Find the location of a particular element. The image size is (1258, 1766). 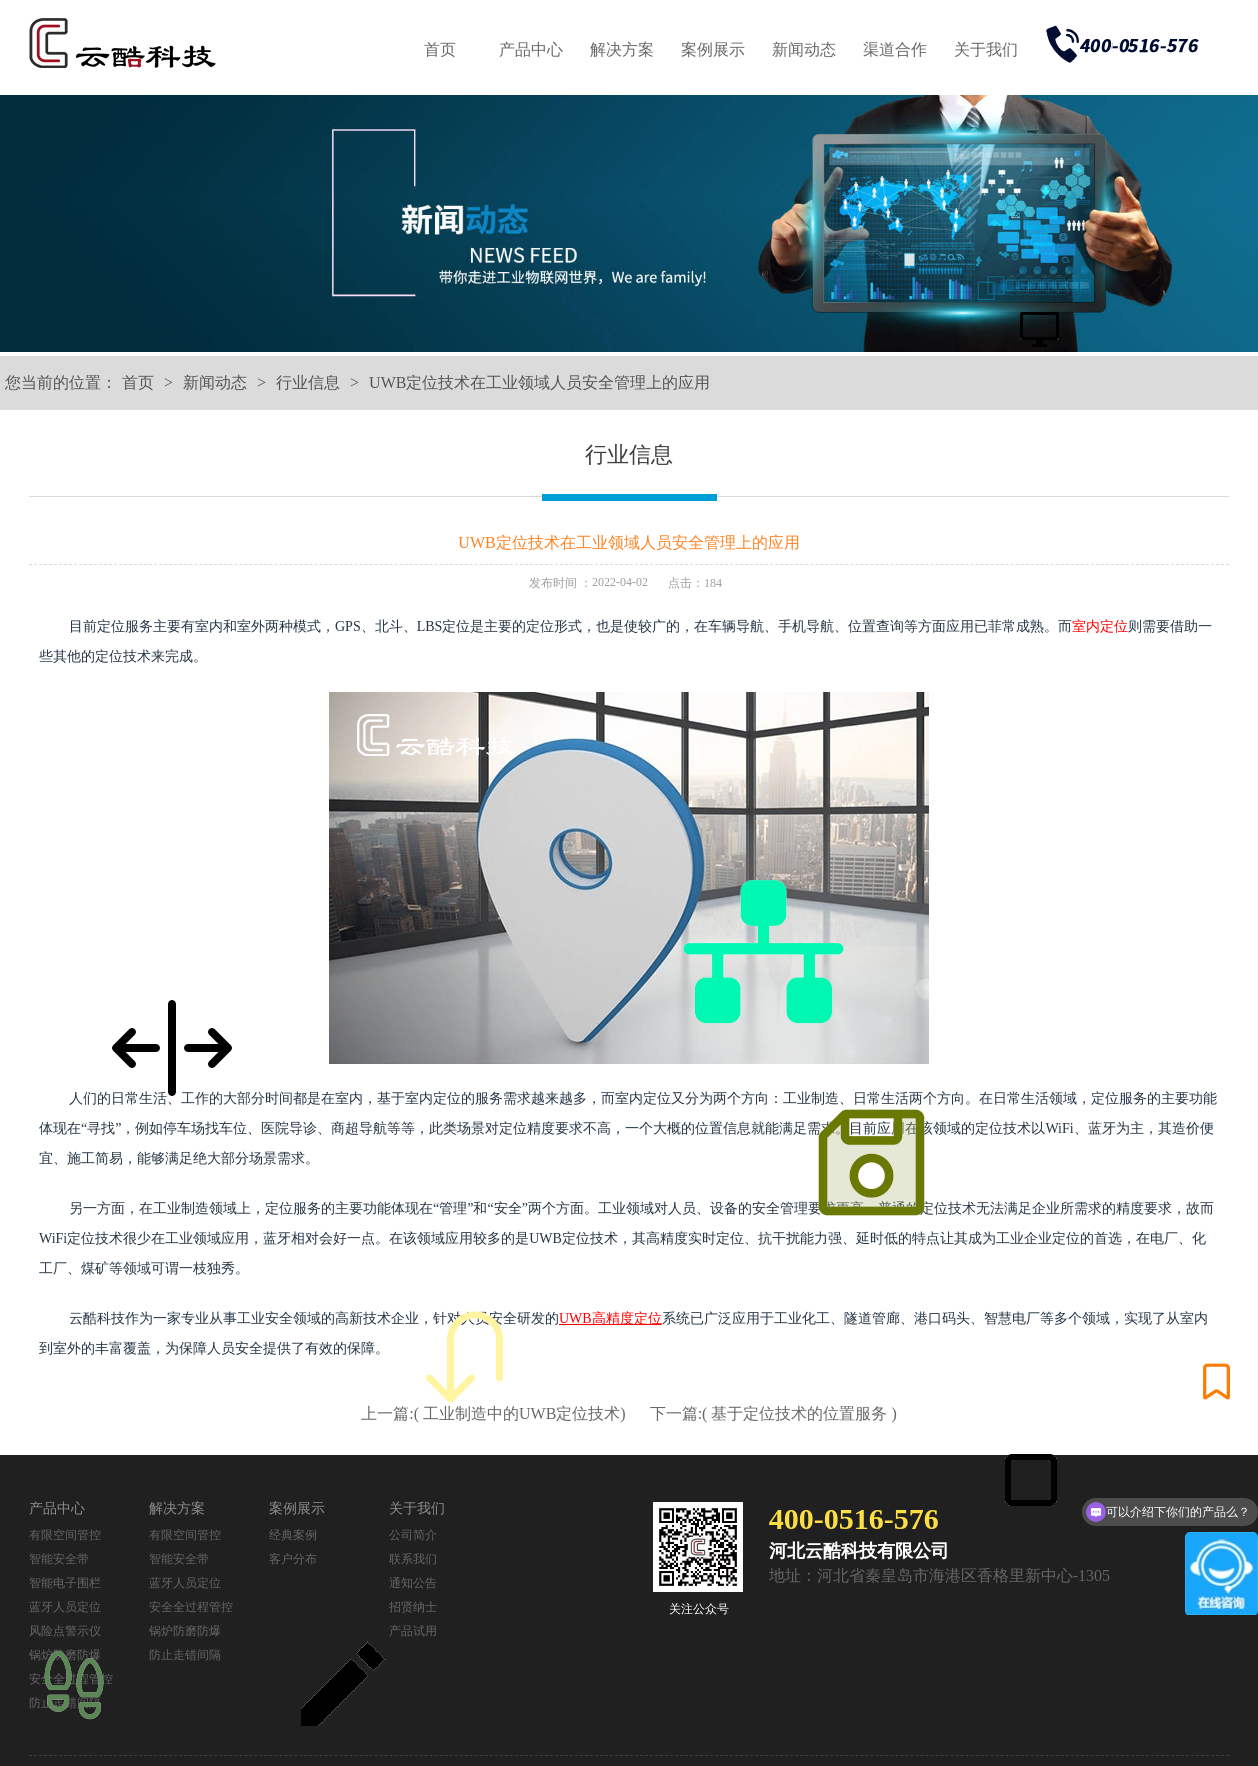

switch to desktop view is located at coordinates (1039, 329).